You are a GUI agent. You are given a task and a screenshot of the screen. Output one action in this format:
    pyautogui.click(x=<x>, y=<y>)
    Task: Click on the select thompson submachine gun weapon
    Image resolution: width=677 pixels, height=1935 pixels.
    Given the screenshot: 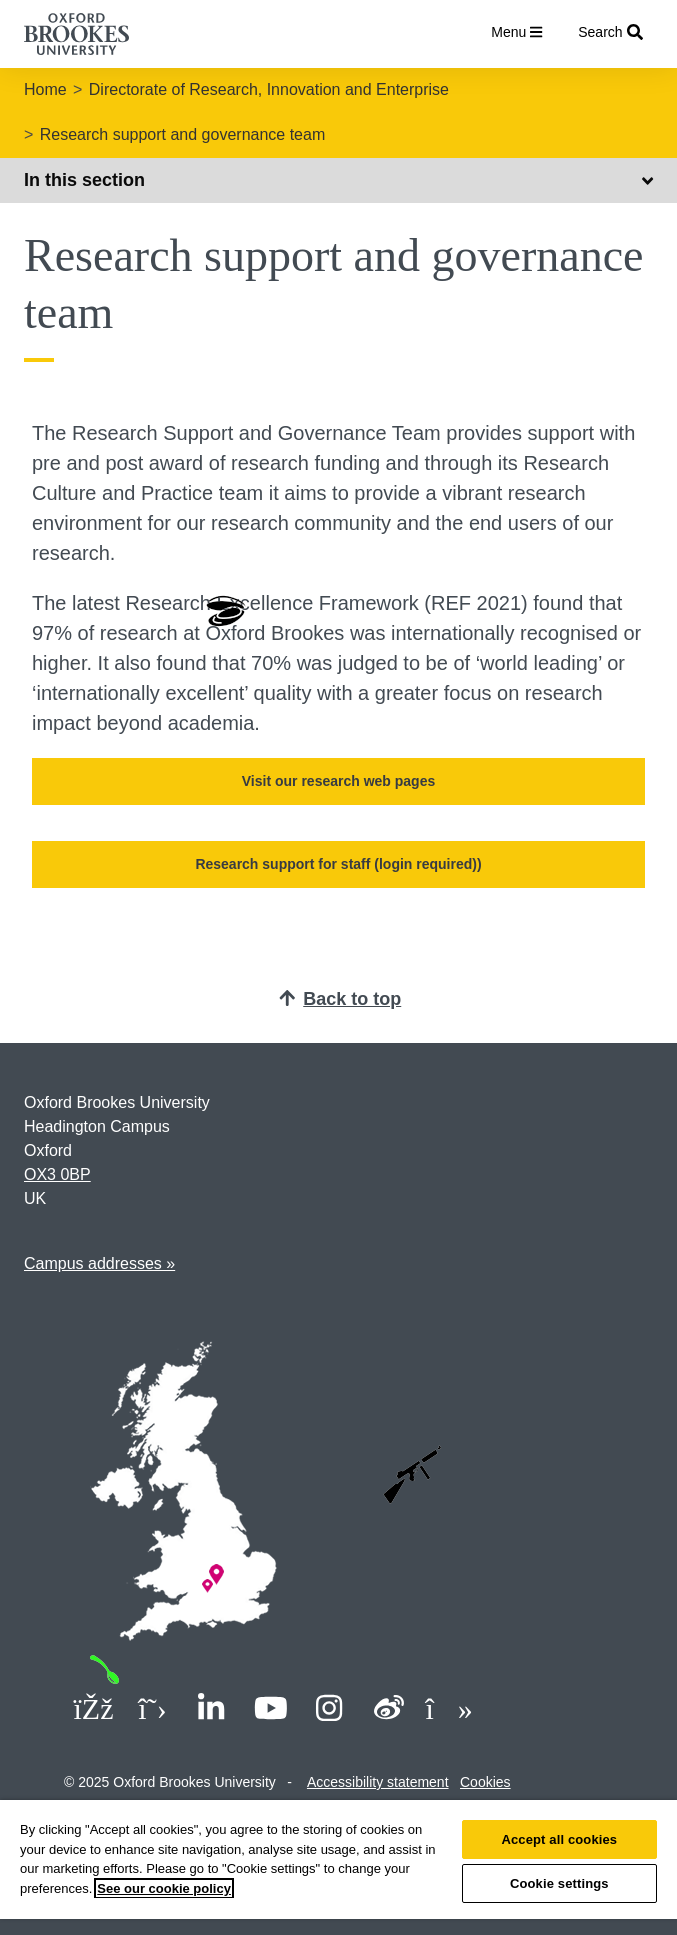 What is the action you would take?
    pyautogui.click(x=412, y=1474)
    